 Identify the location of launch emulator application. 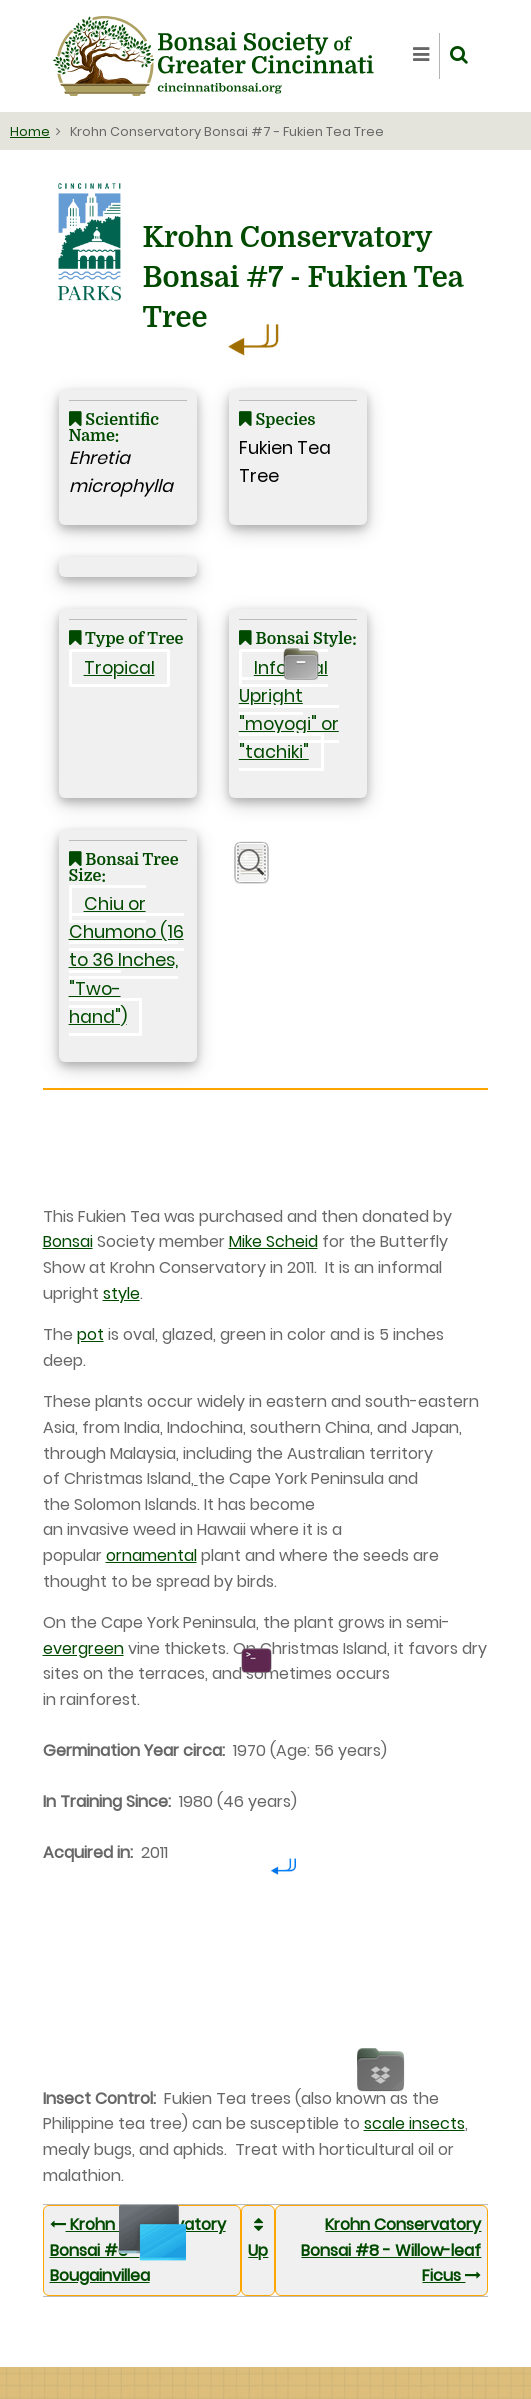
(152, 2232).